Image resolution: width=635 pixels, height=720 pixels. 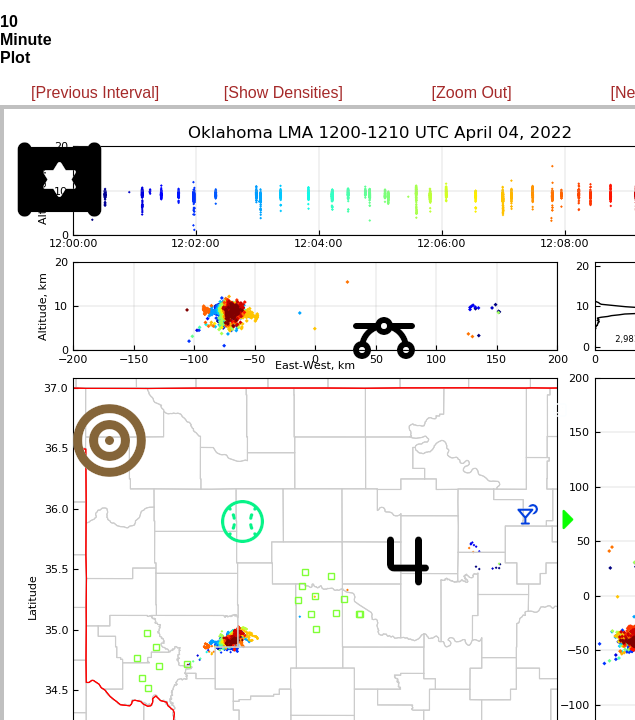 I want to click on set a goal or target, so click(x=109, y=440).